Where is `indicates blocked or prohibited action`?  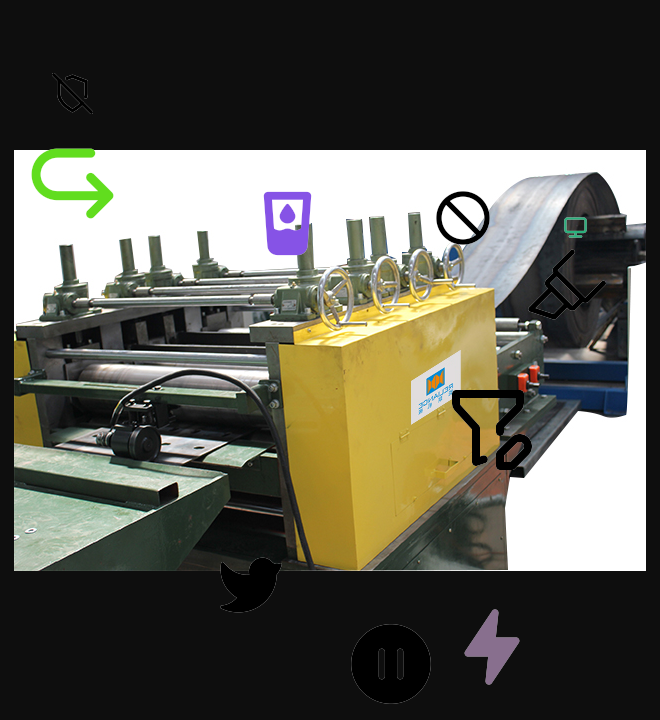 indicates blocked or prohibited action is located at coordinates (463, 218).